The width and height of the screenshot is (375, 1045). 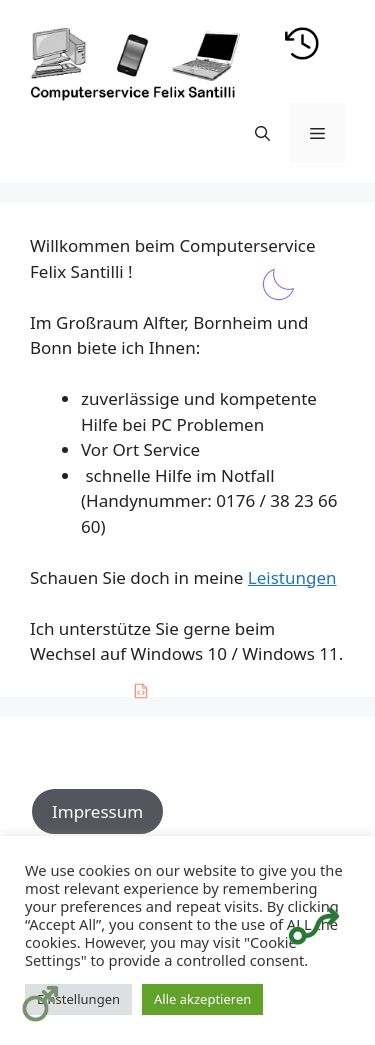 I want to click on navigate to the next step in a workflow, so click(x=314, y=926).